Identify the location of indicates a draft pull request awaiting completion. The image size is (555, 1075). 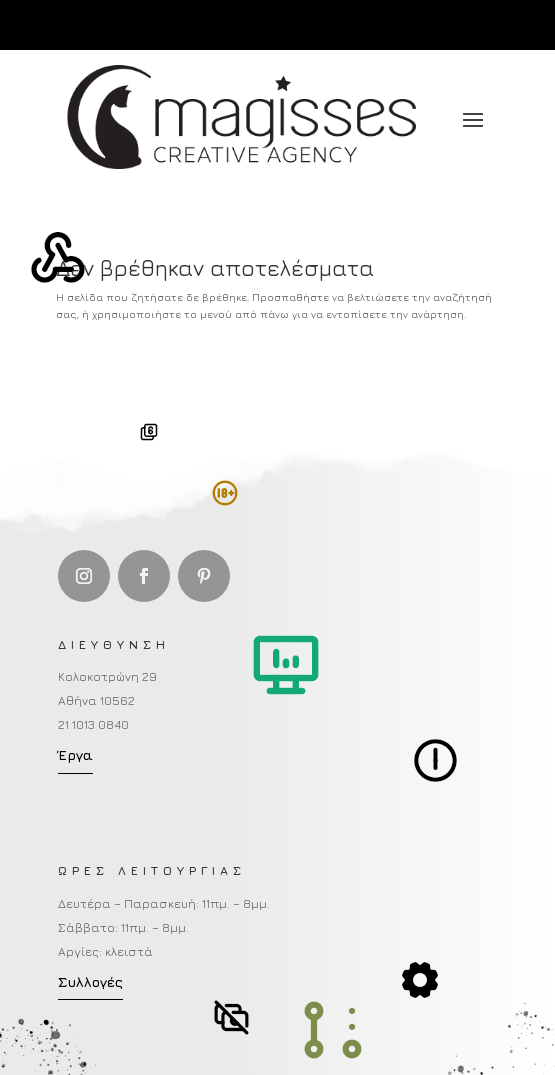
(333, 1030).